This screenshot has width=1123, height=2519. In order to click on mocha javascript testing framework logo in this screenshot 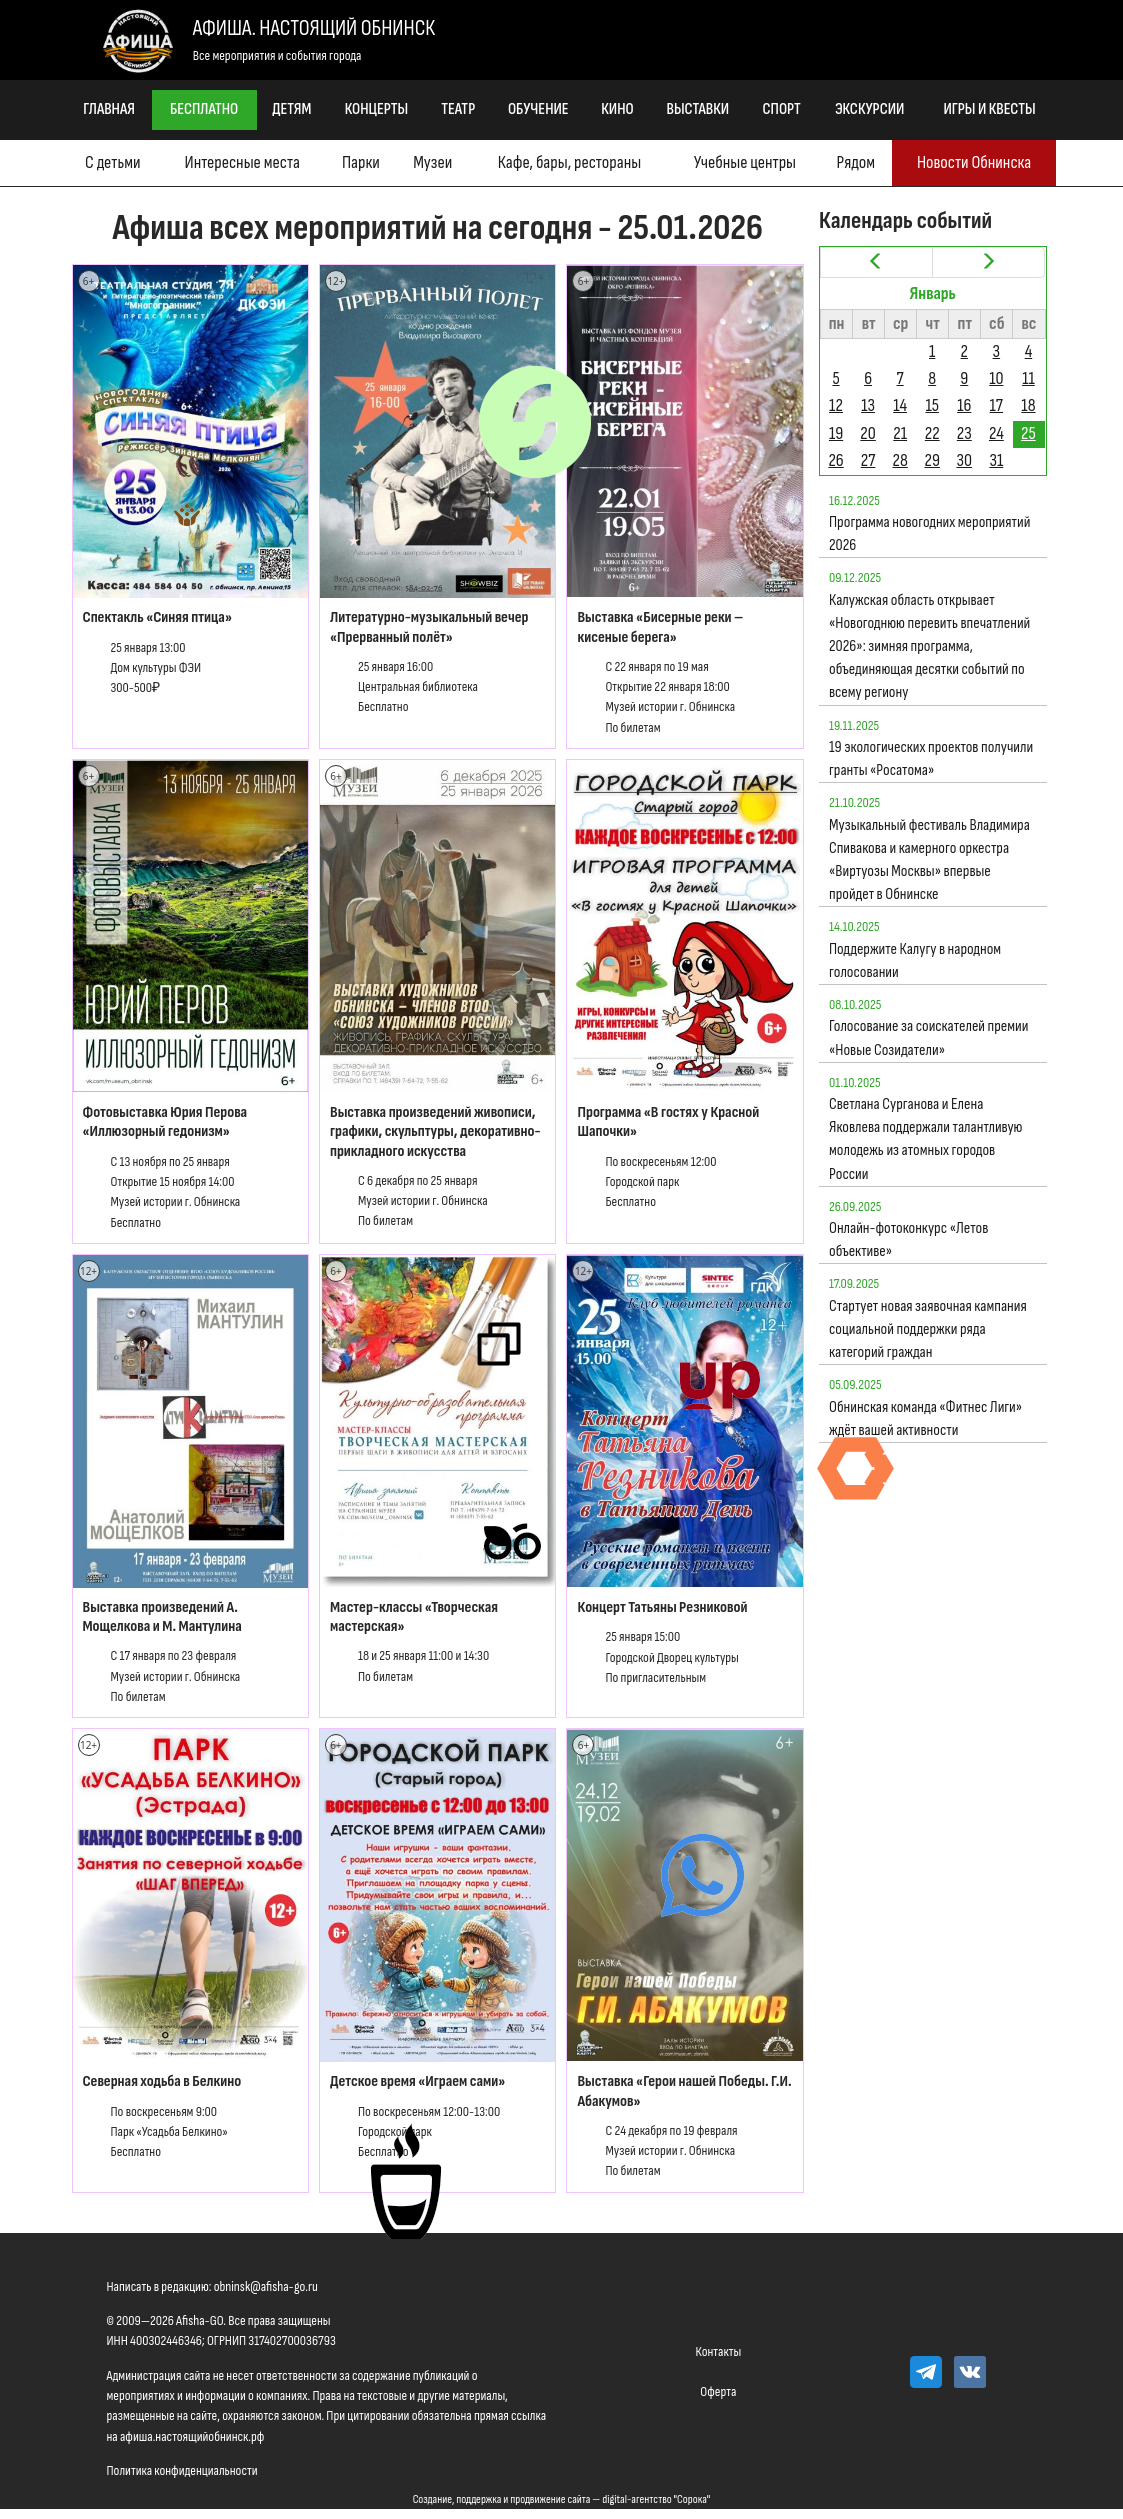, I will do `click(406, 2181)`.